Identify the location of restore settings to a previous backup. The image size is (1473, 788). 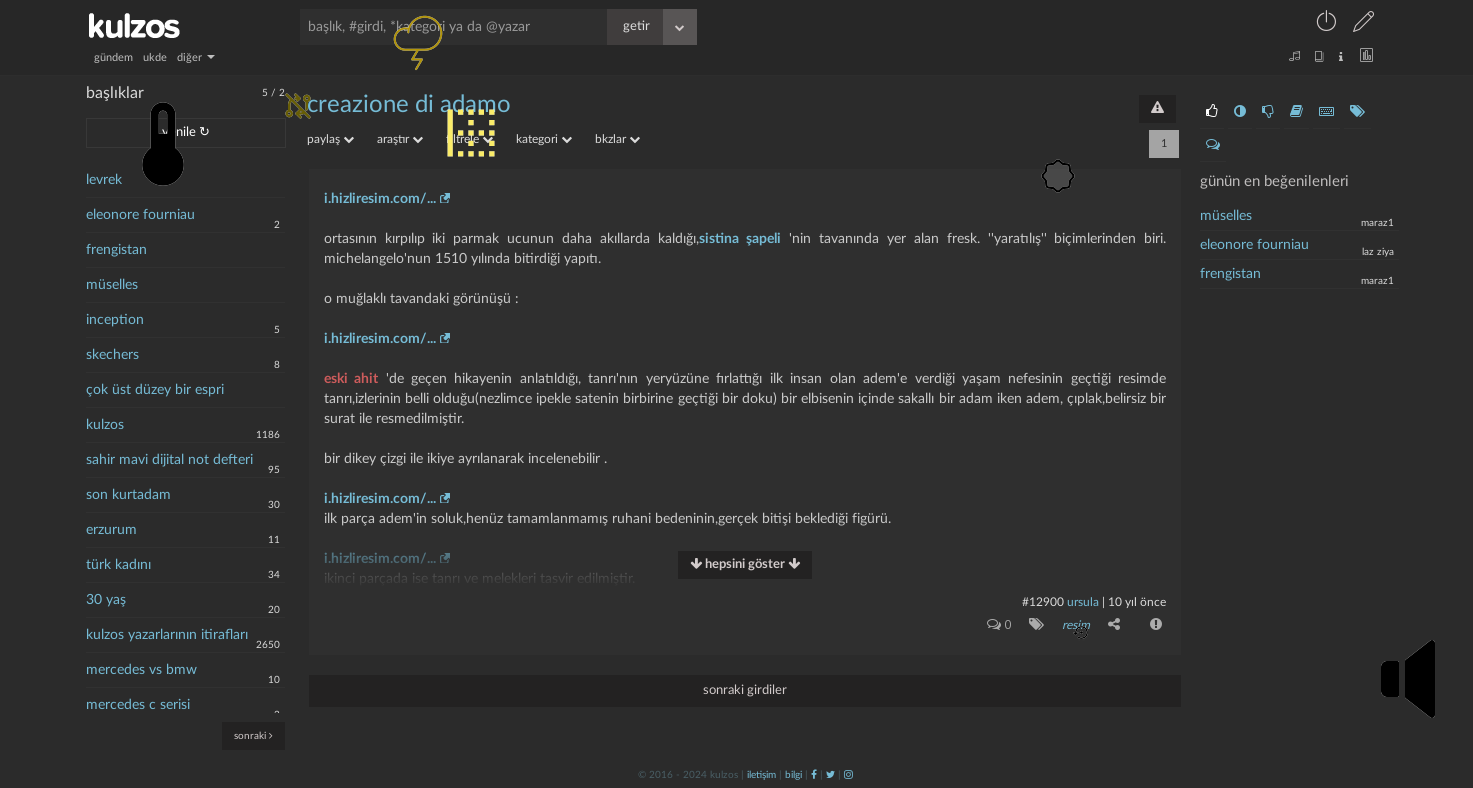
(1081, 632).